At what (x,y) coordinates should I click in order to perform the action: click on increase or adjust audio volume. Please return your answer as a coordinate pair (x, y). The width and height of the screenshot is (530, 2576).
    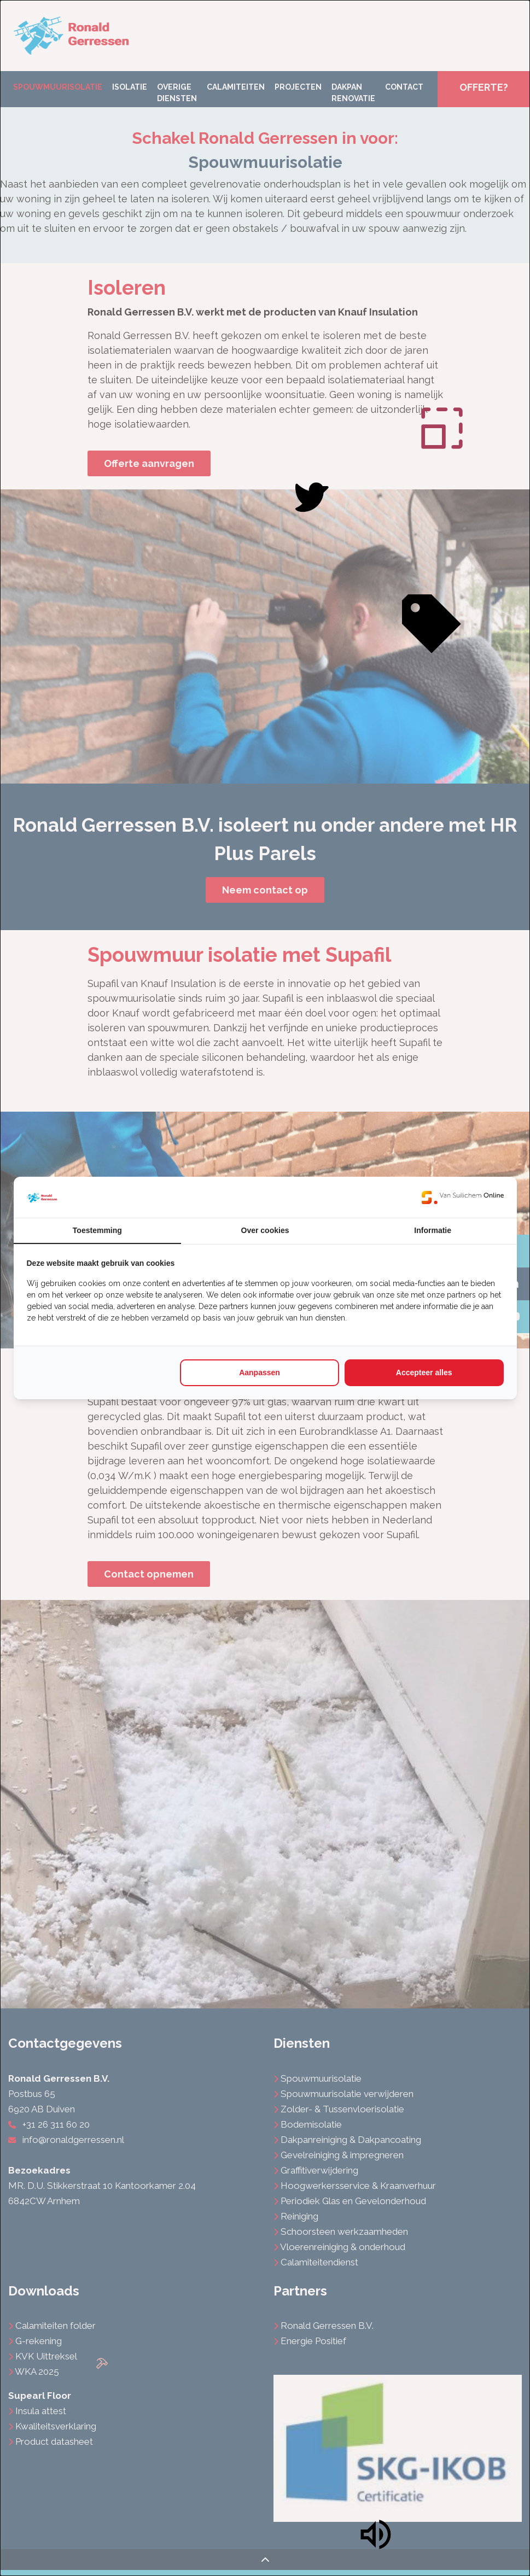
    Looking at the image, I should click on (376, 2534).